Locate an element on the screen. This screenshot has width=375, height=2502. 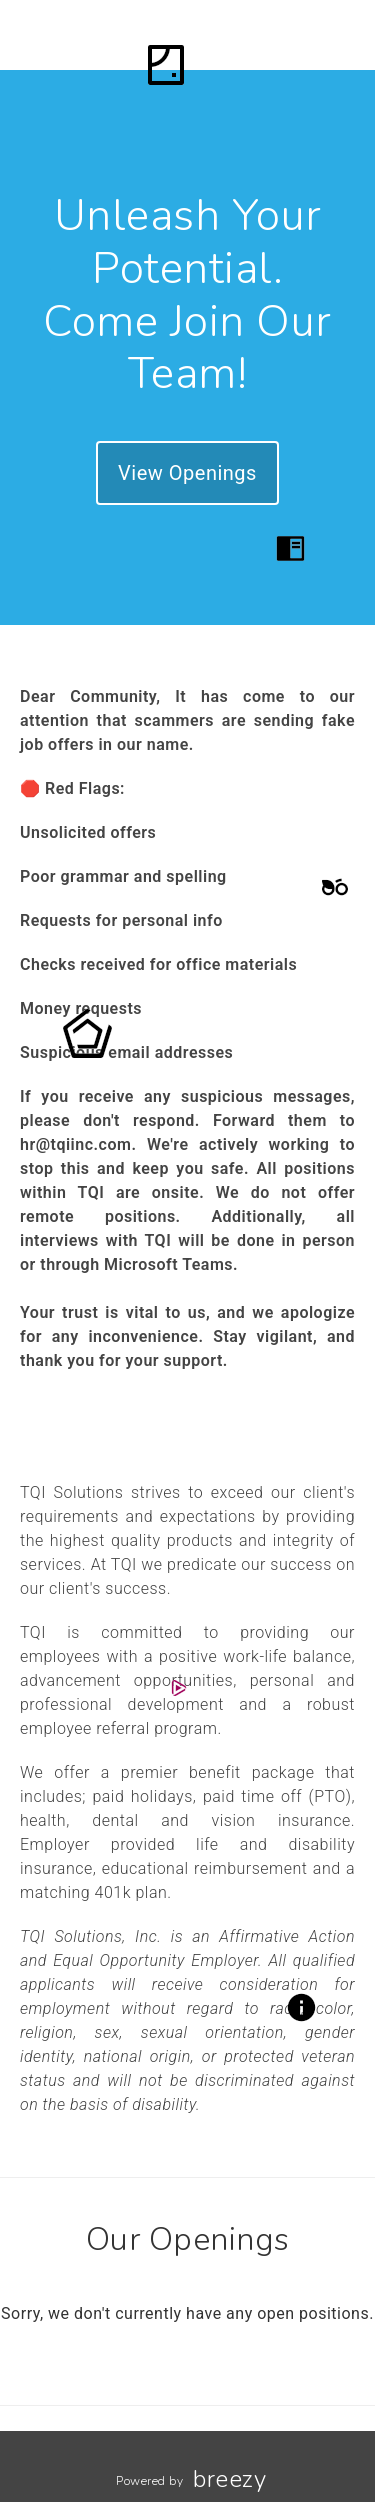
open the nextbike bike-sharing app is located at coordinates (335, 887).